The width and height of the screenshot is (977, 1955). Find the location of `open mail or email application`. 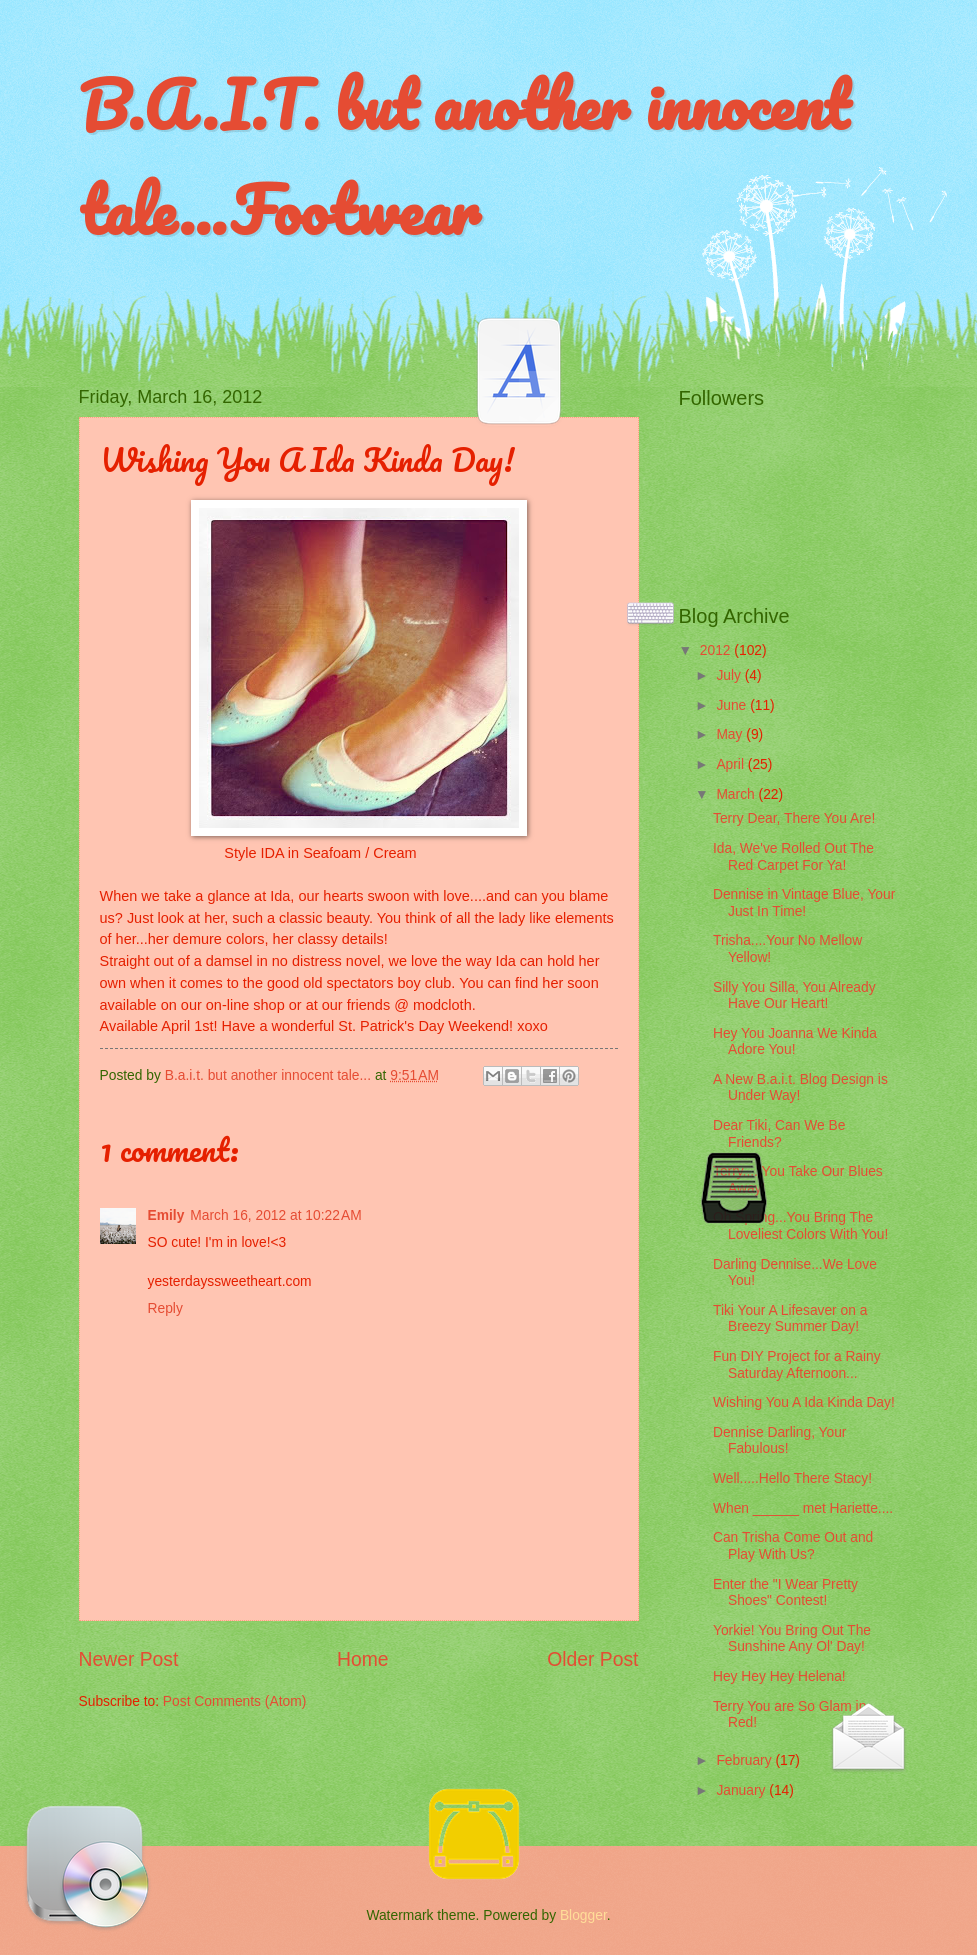

open mail or email application is located at coordinates (868, 1738).